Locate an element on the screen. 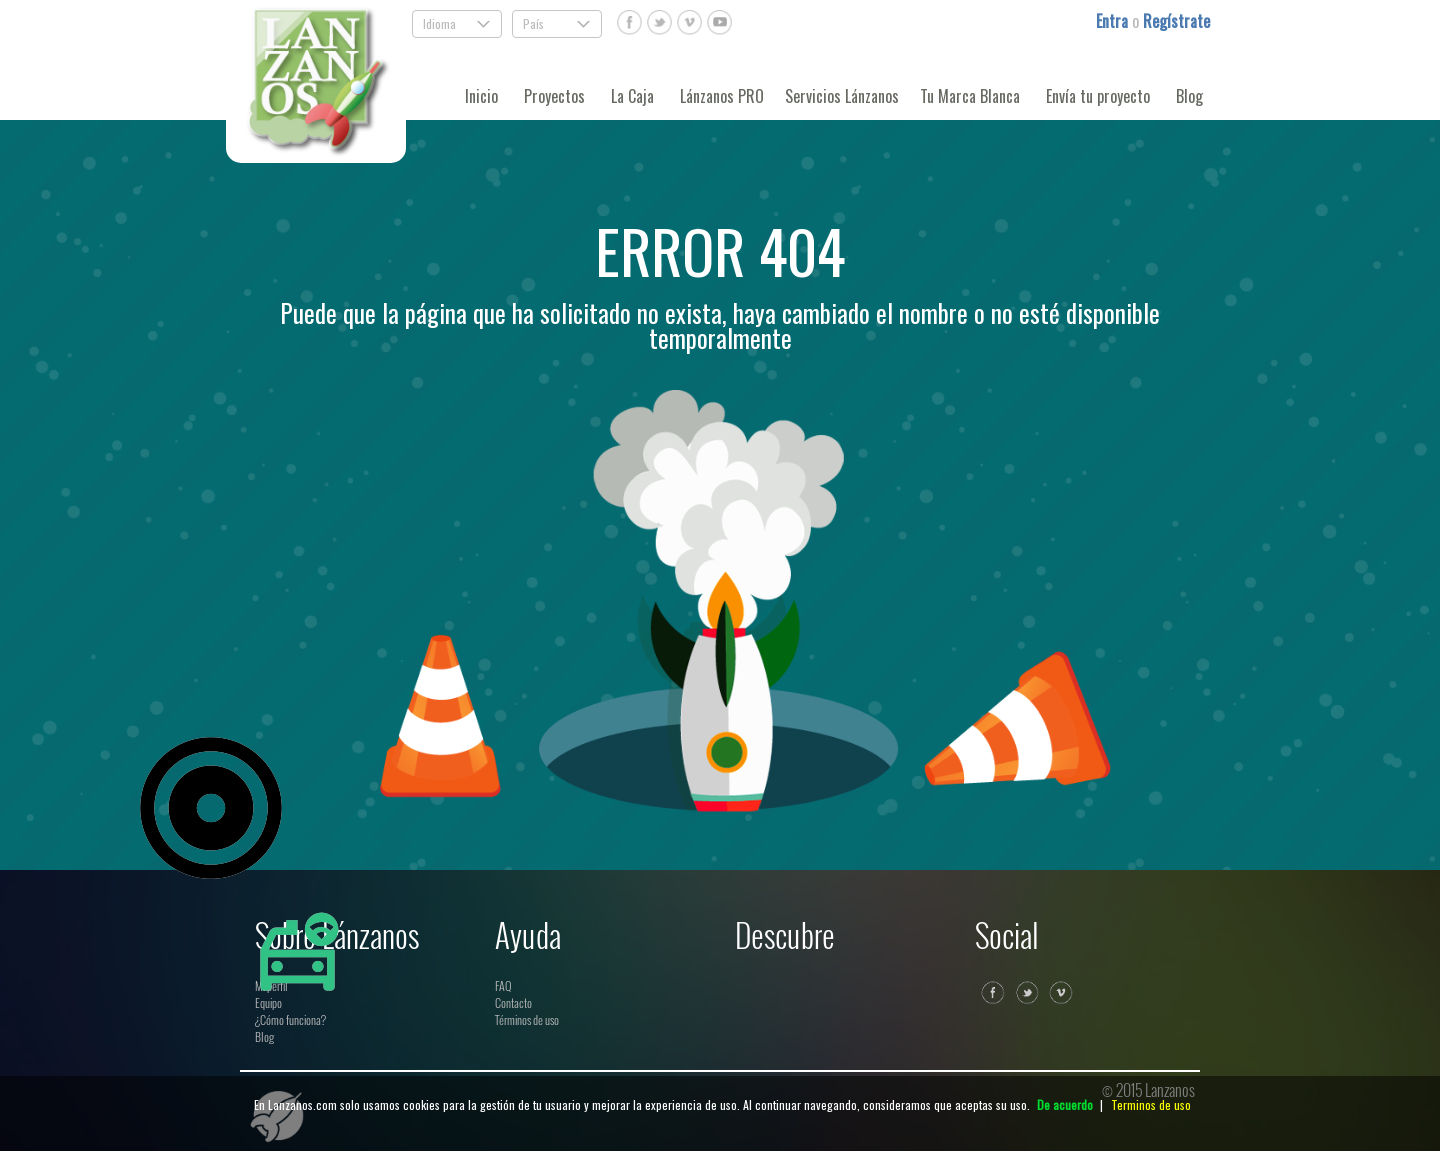  taxi or rideshare with wifi available is located at coordinates (297, 953).